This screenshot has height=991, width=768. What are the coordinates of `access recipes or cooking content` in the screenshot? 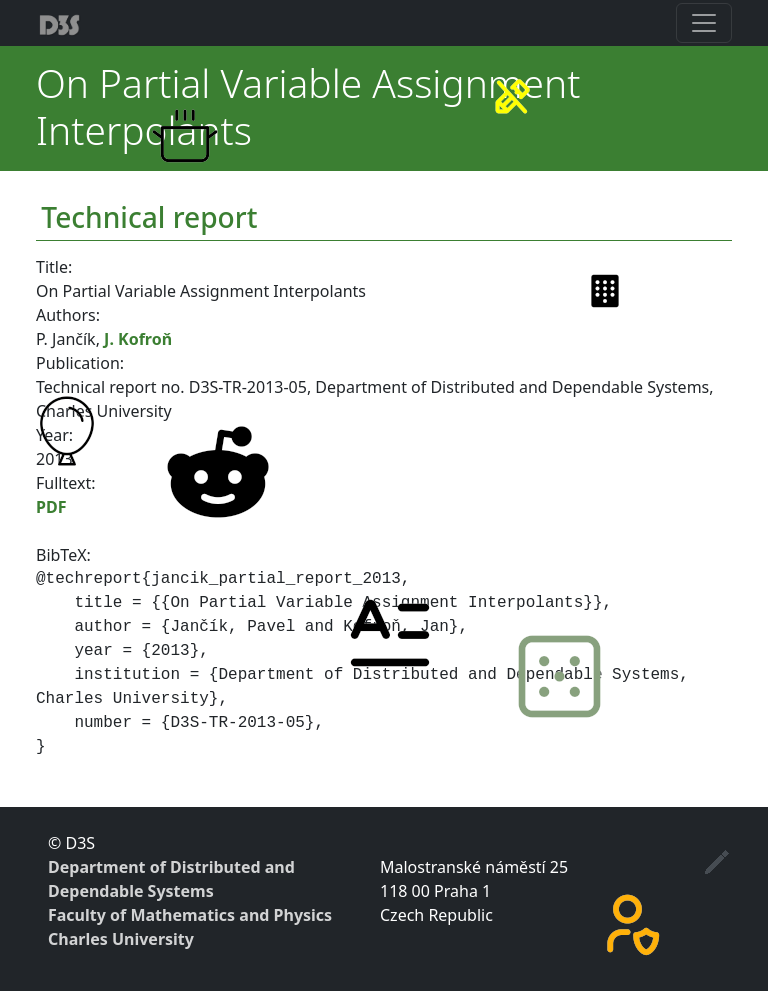 It's located at (185, 140).